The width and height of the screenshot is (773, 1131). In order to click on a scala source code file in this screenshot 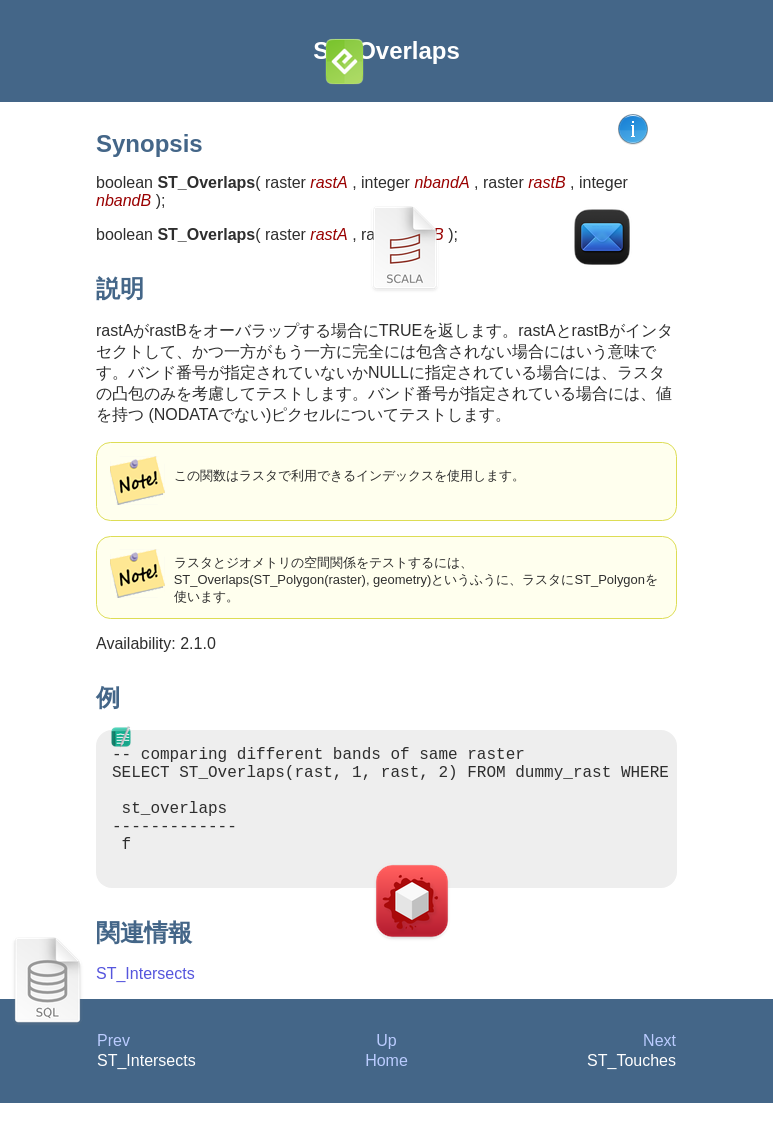, I will do `click(405, 249)`.